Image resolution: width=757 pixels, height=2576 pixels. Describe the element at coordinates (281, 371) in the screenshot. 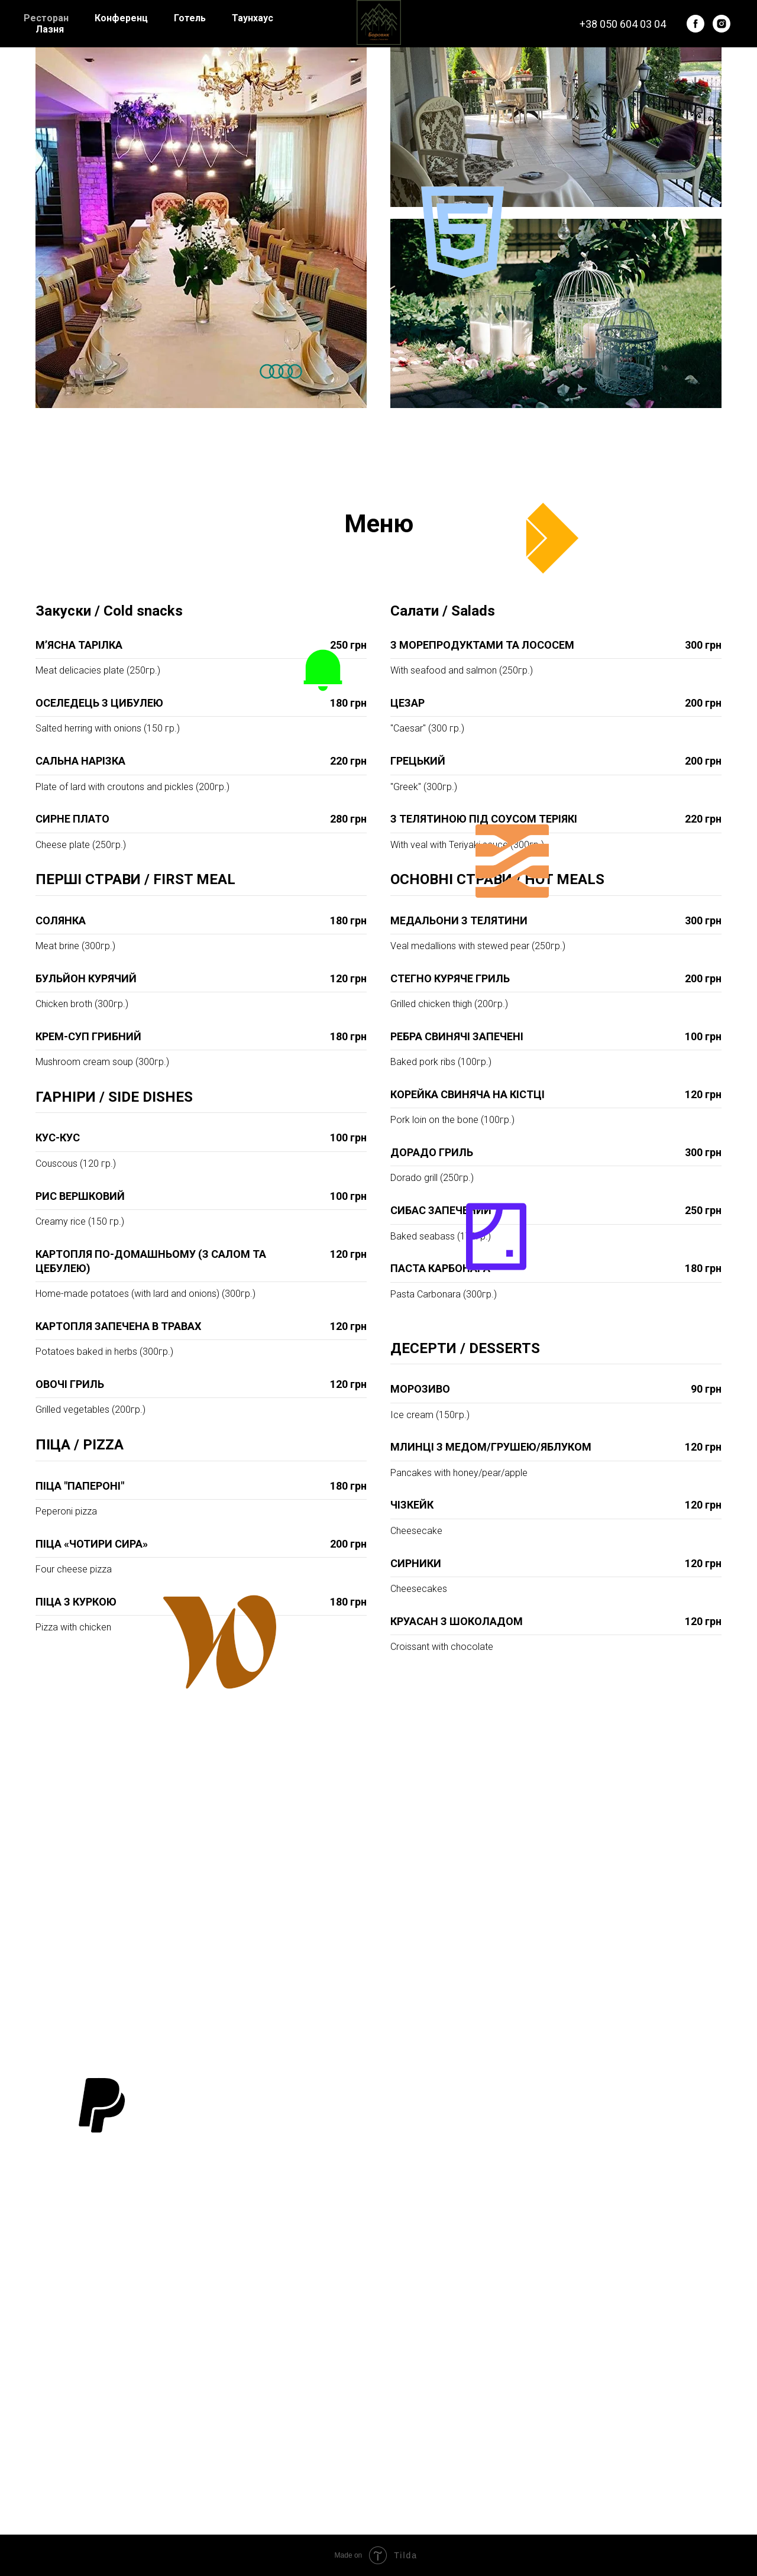

I see `Audi brand or vehicle information` at that location.